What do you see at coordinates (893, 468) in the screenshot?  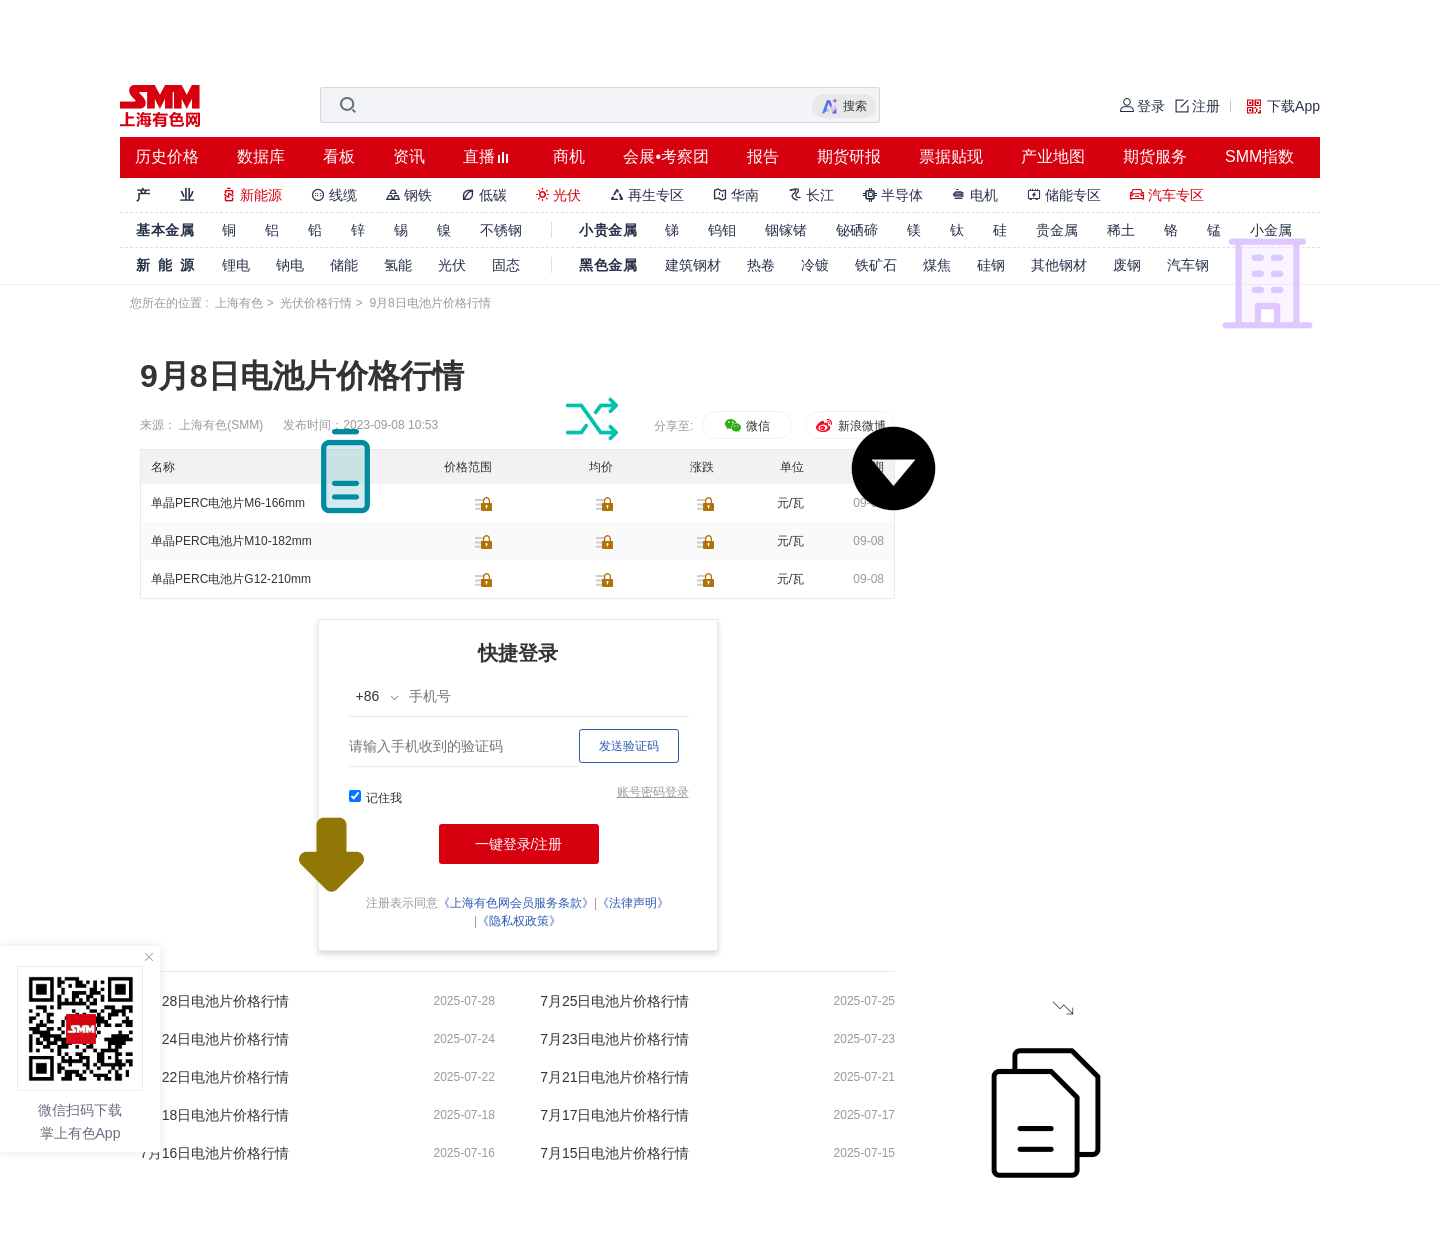 I see `expand dropdown menu or content` at bounding box center [893, 468].